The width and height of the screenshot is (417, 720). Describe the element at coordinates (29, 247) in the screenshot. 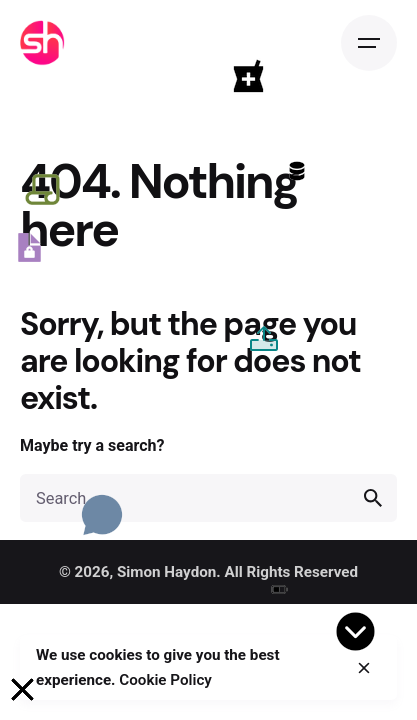

I see `view a protected or encrypted document` at that location.